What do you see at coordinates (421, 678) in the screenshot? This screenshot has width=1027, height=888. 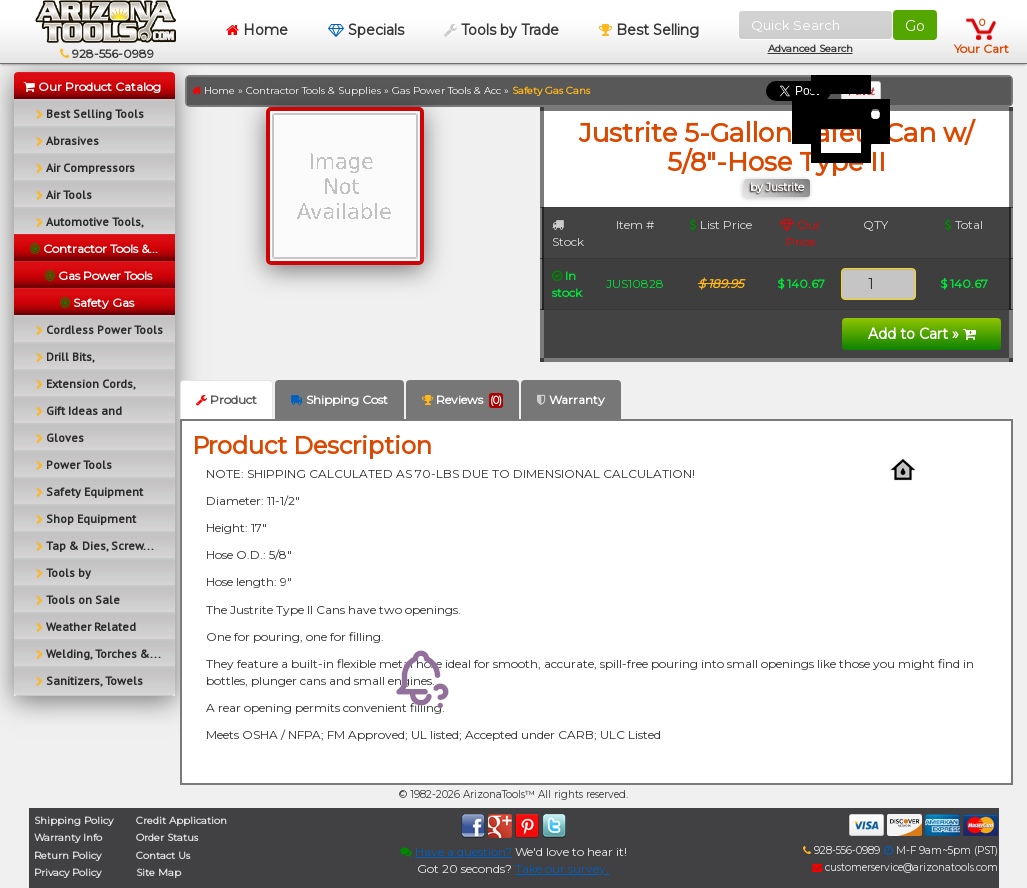 I see `notification settings help or FAQ` at bounding box center [421, 678].